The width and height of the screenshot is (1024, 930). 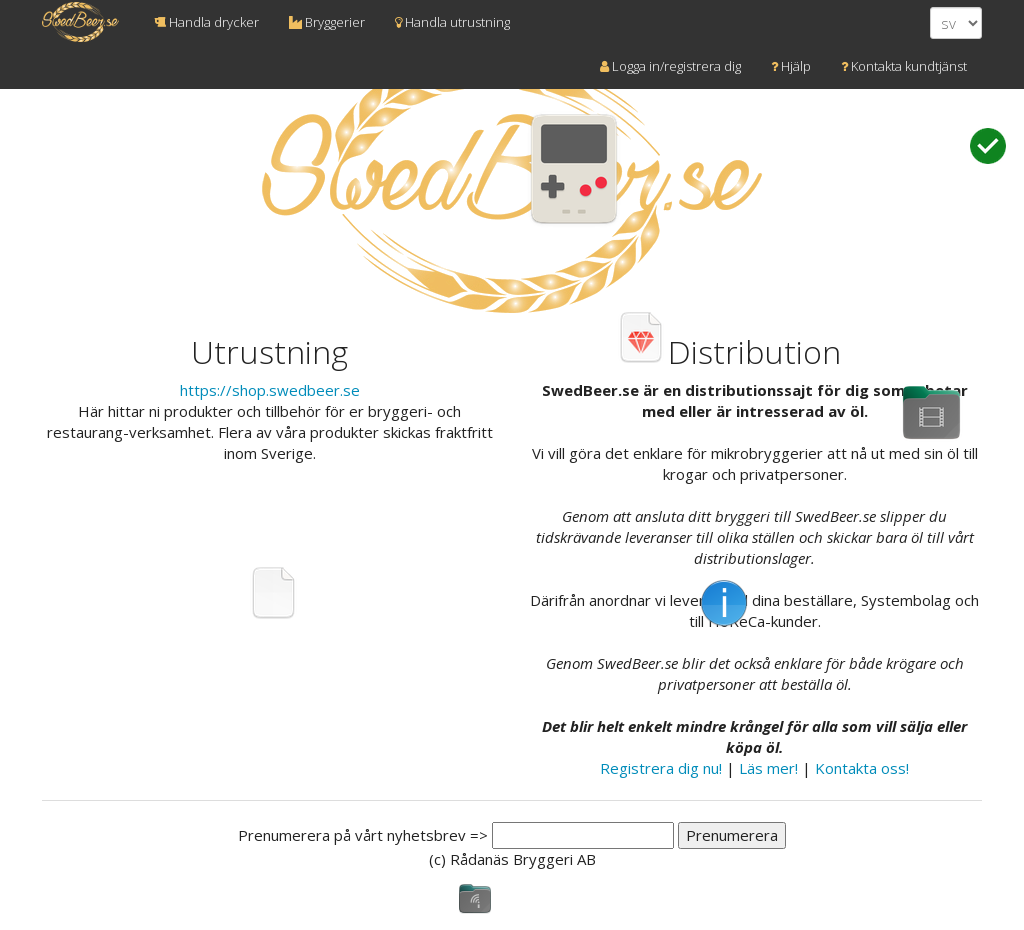 I want to click on open your videos folder, so click(x=931, y=412).